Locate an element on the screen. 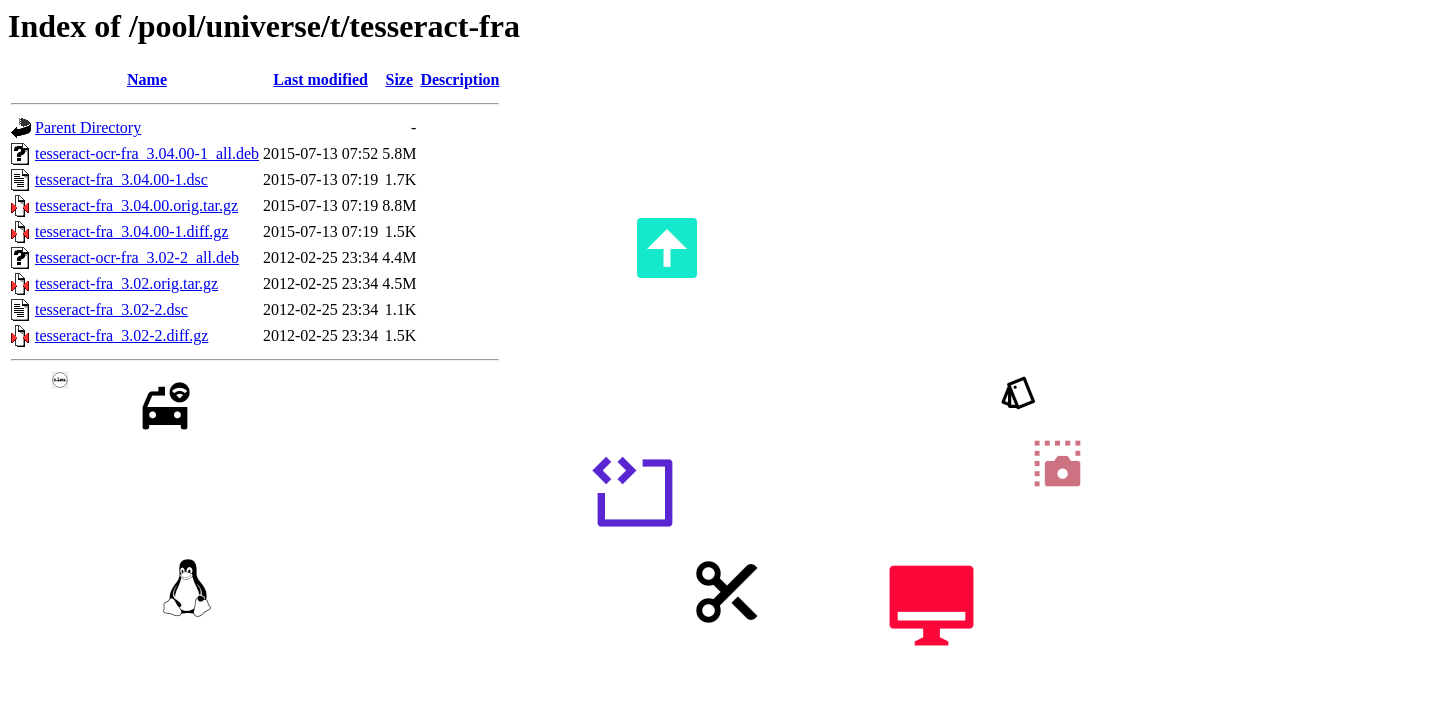 The image size is (1434, 720). upload a file or document is located at coordinates (667, 248).